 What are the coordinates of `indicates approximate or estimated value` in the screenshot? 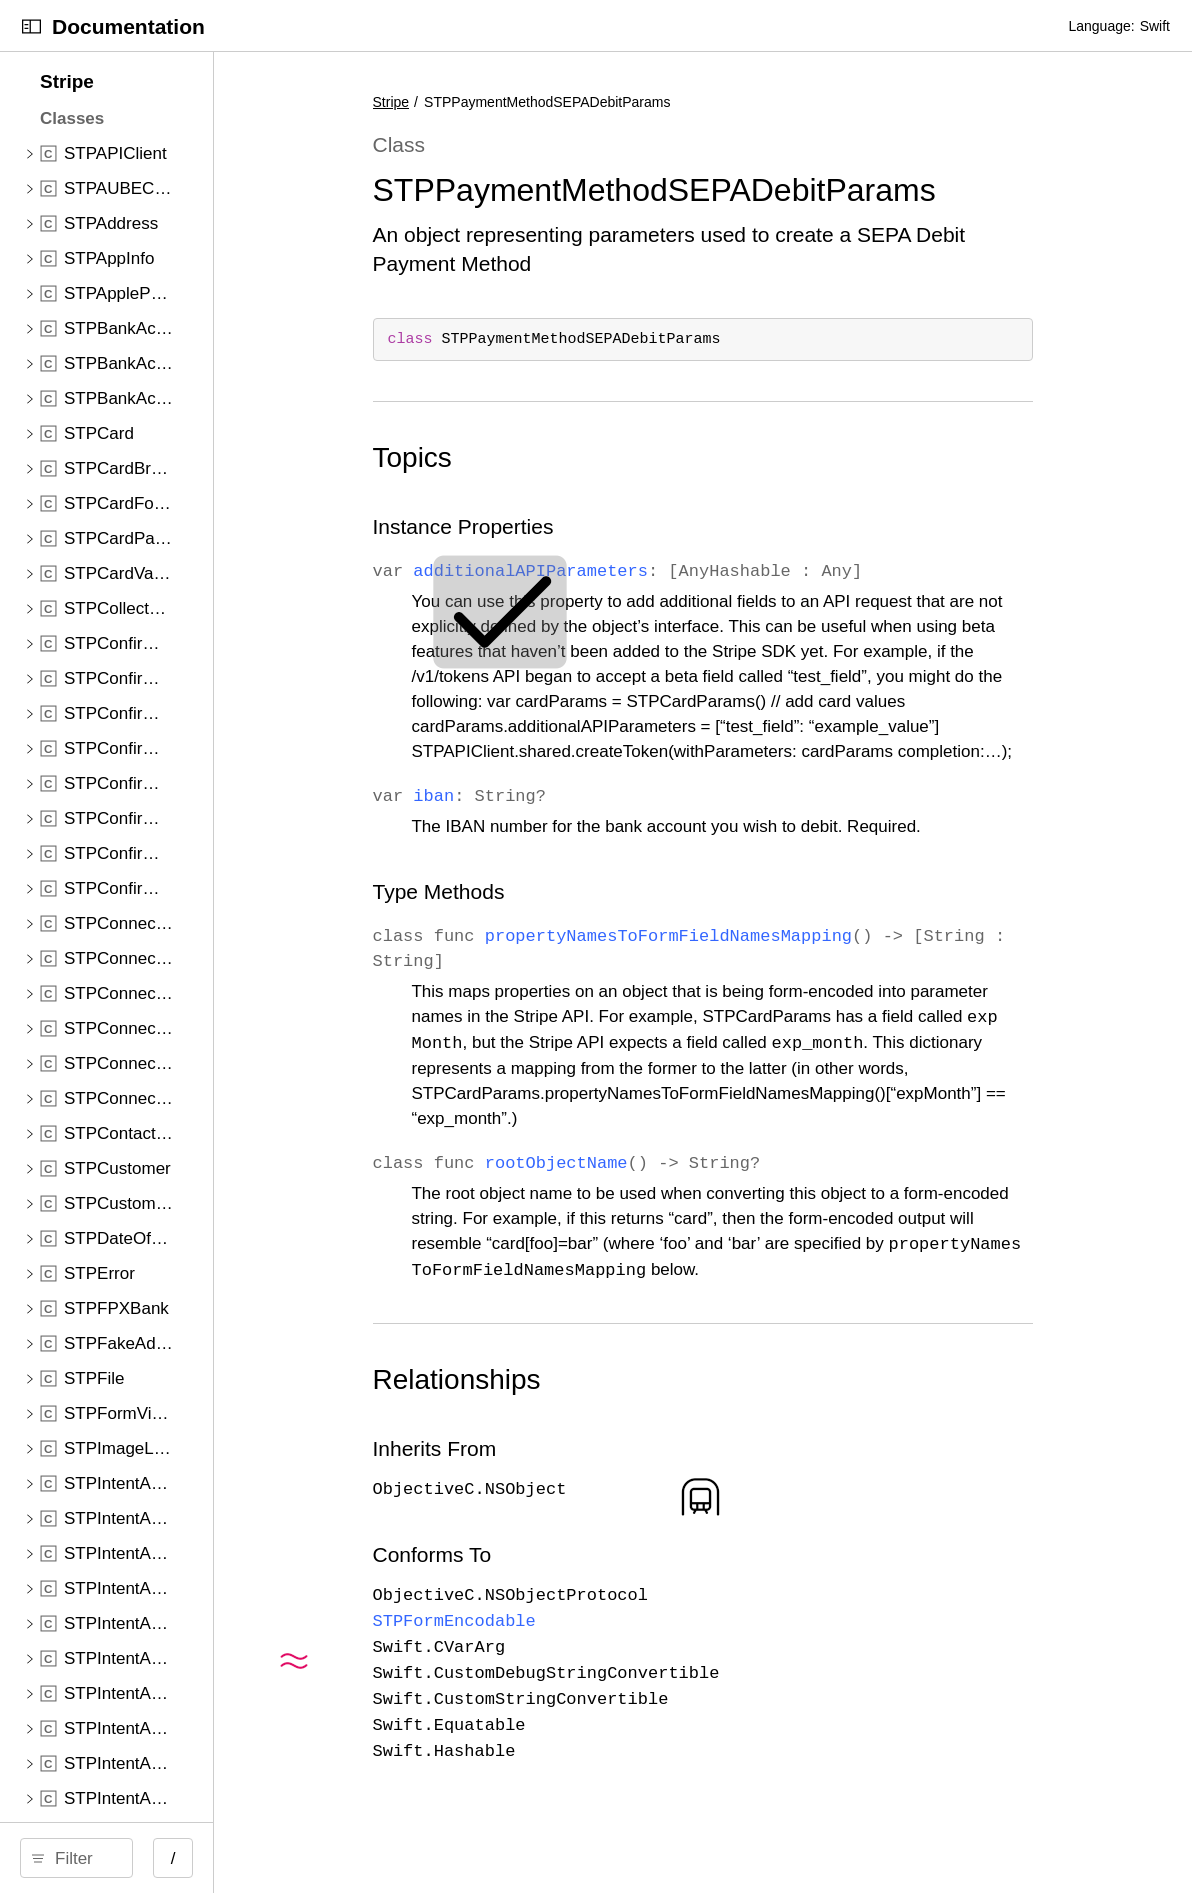 It's located at (294, 1661).